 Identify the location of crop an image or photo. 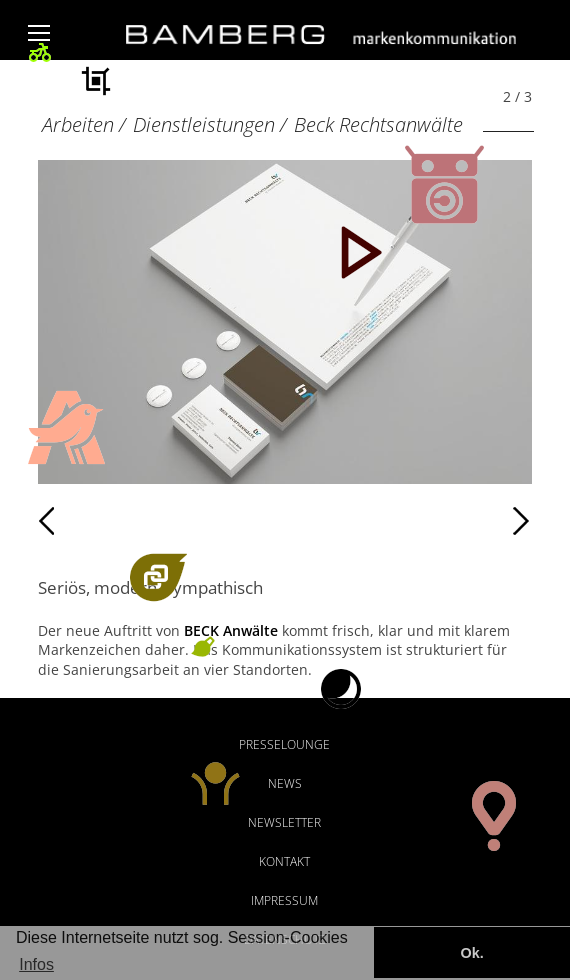
(96, 81).